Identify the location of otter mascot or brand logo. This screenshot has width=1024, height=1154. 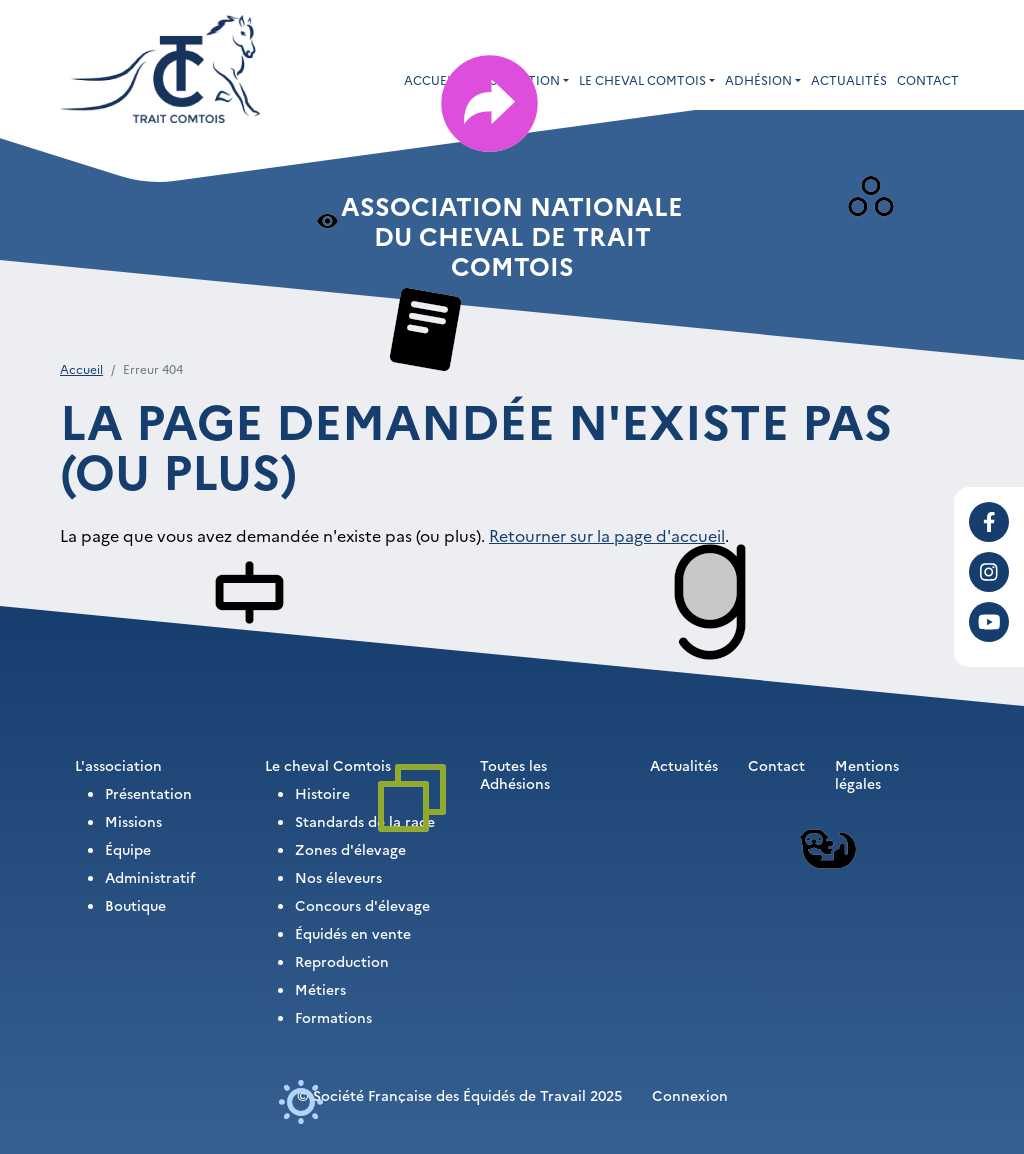
(828, 849).